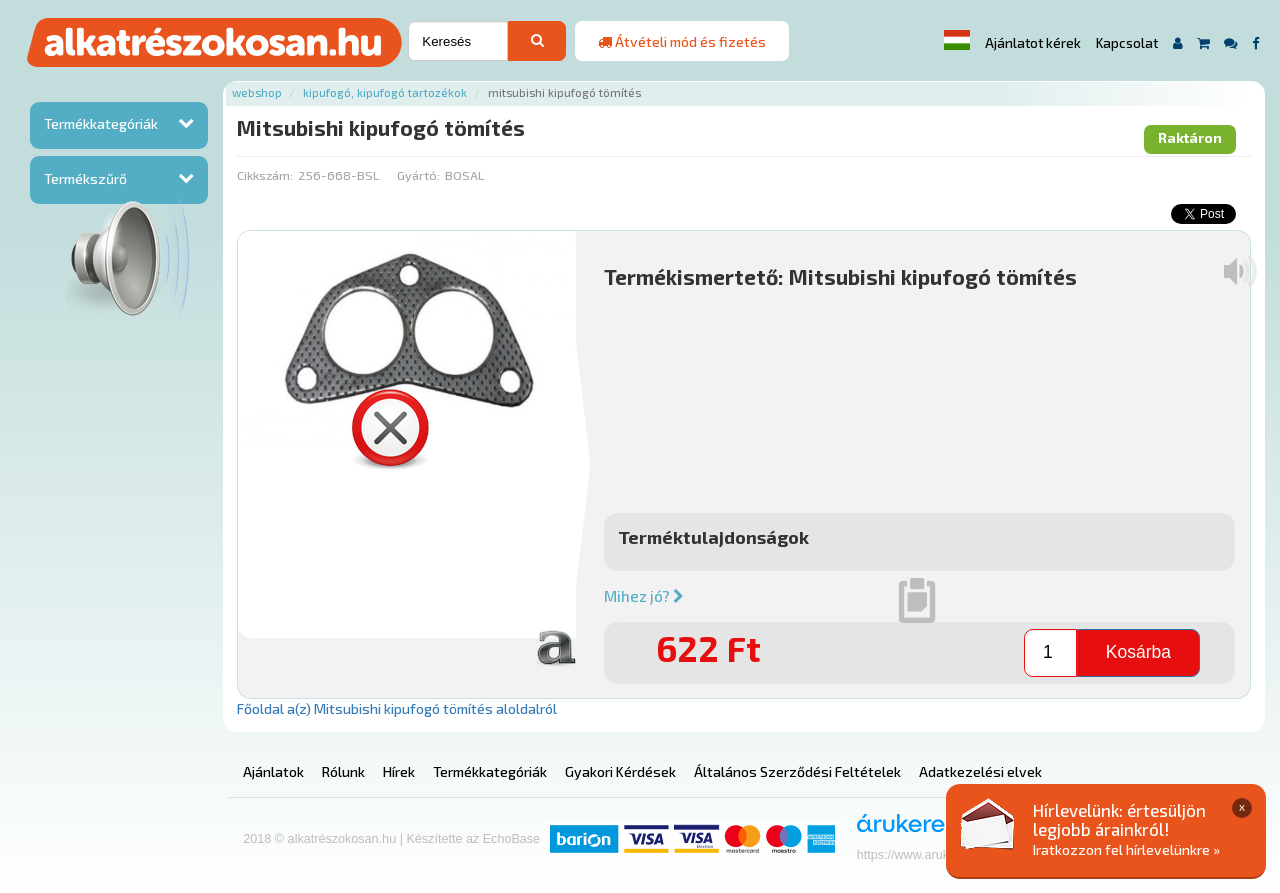 The width and height of the screenshot is (1280, 893). I want to click on paste content from clipboard, so click(918, 600).